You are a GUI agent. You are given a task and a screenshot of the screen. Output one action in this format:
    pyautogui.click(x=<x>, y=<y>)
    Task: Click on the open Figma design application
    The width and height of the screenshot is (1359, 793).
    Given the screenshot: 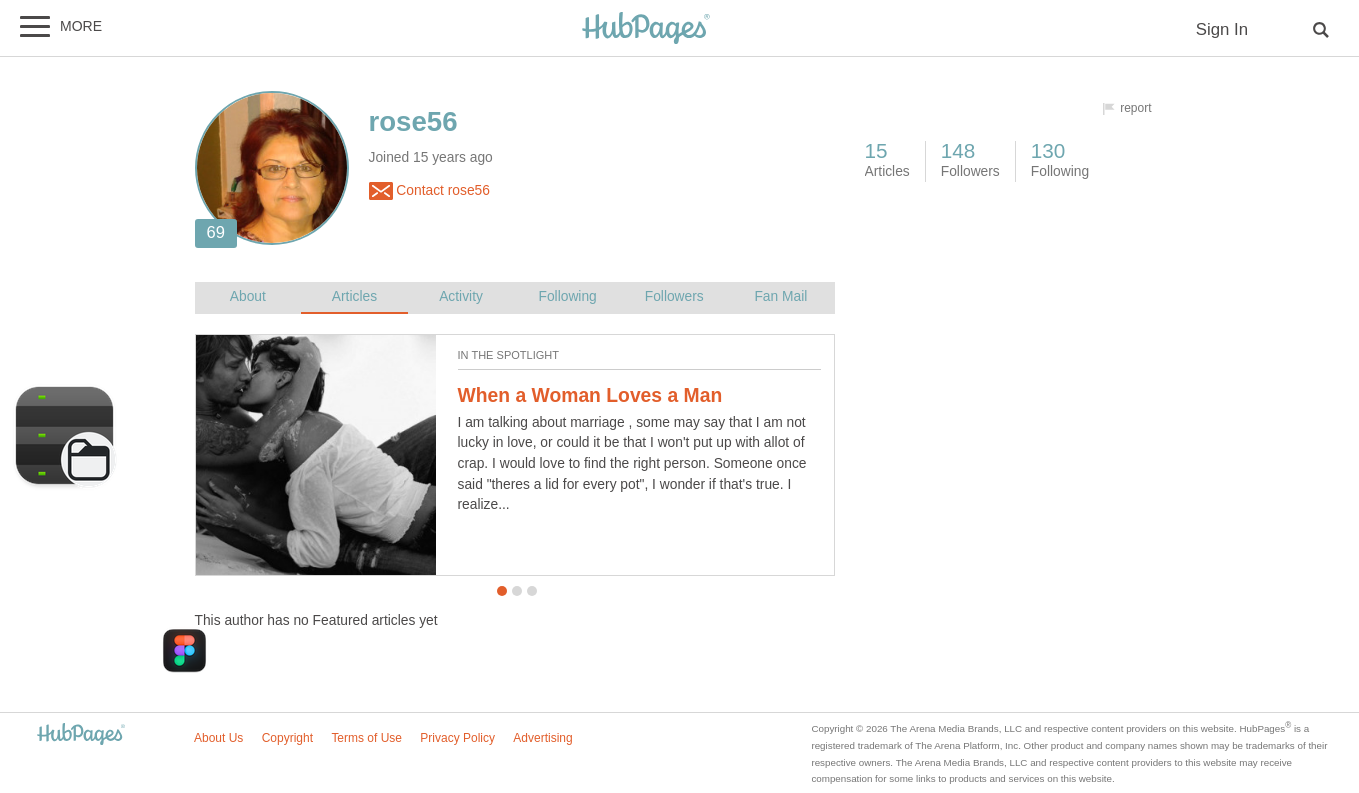 What is the action you would take?
    pyautogui.click(x=184, y=650)
    